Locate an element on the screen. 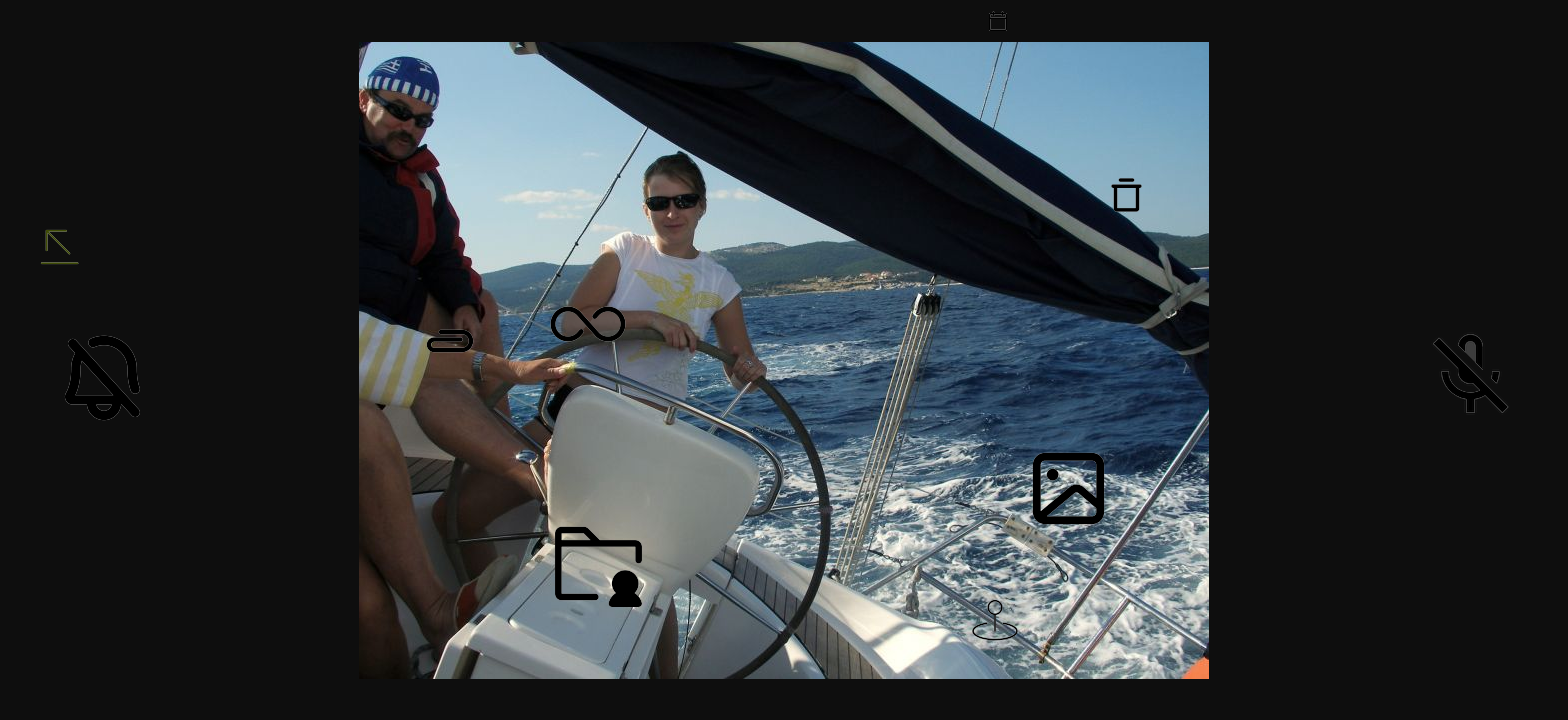 The image size is (1568, 720). mute notifications is located at coordinates (104, 378).